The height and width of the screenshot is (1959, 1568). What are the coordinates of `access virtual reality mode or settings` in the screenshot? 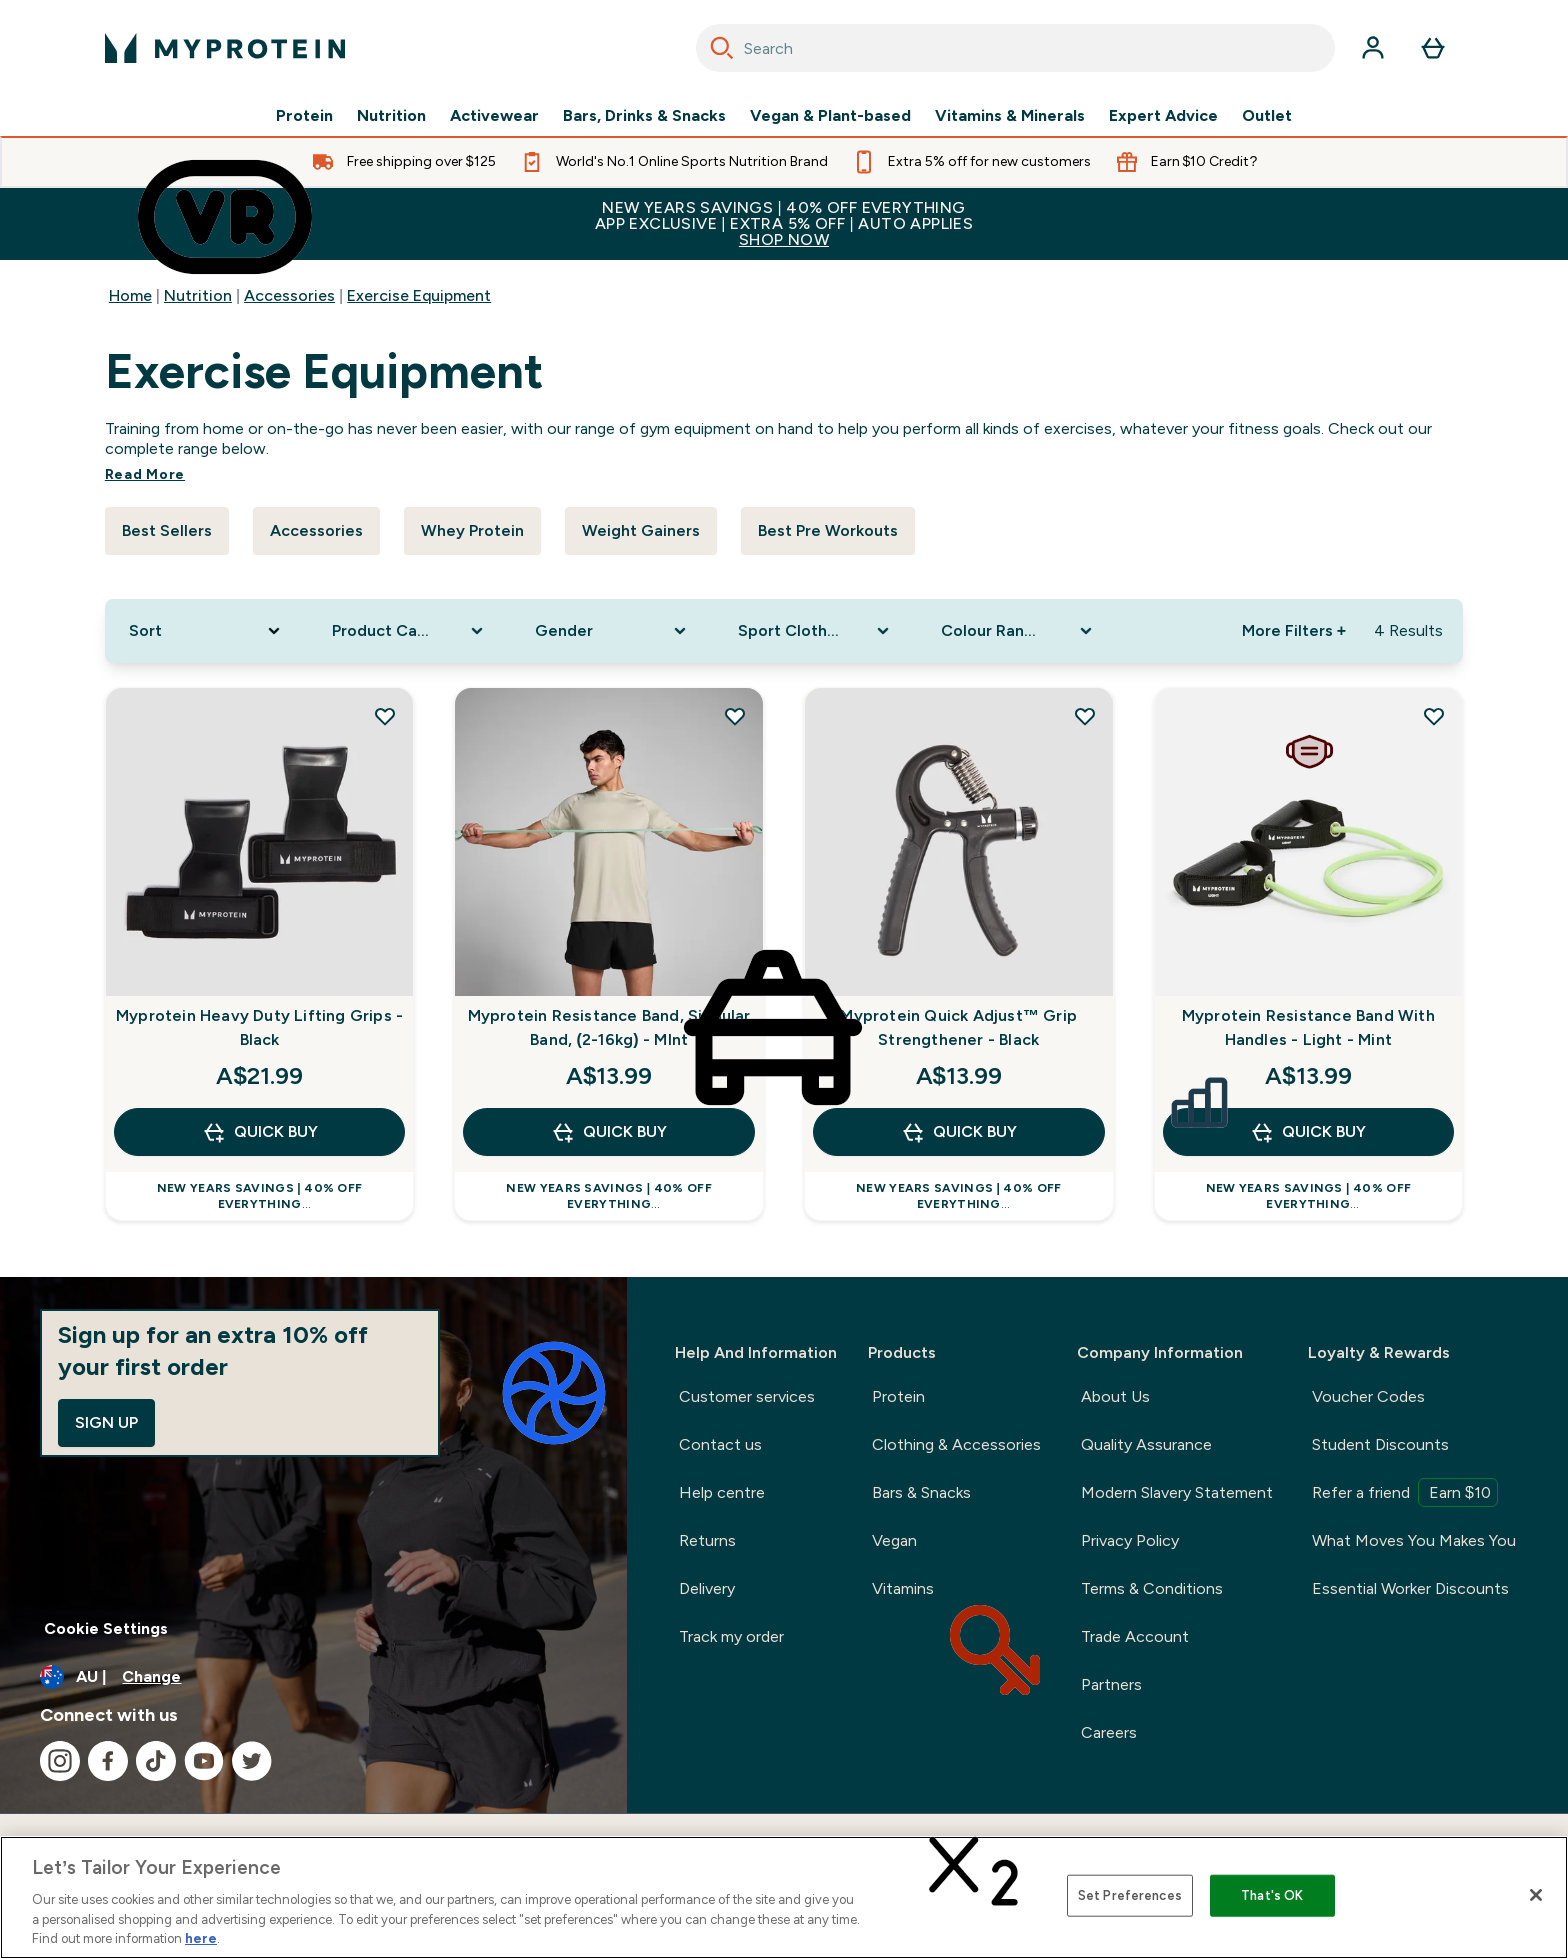 It's located at (225, 217).